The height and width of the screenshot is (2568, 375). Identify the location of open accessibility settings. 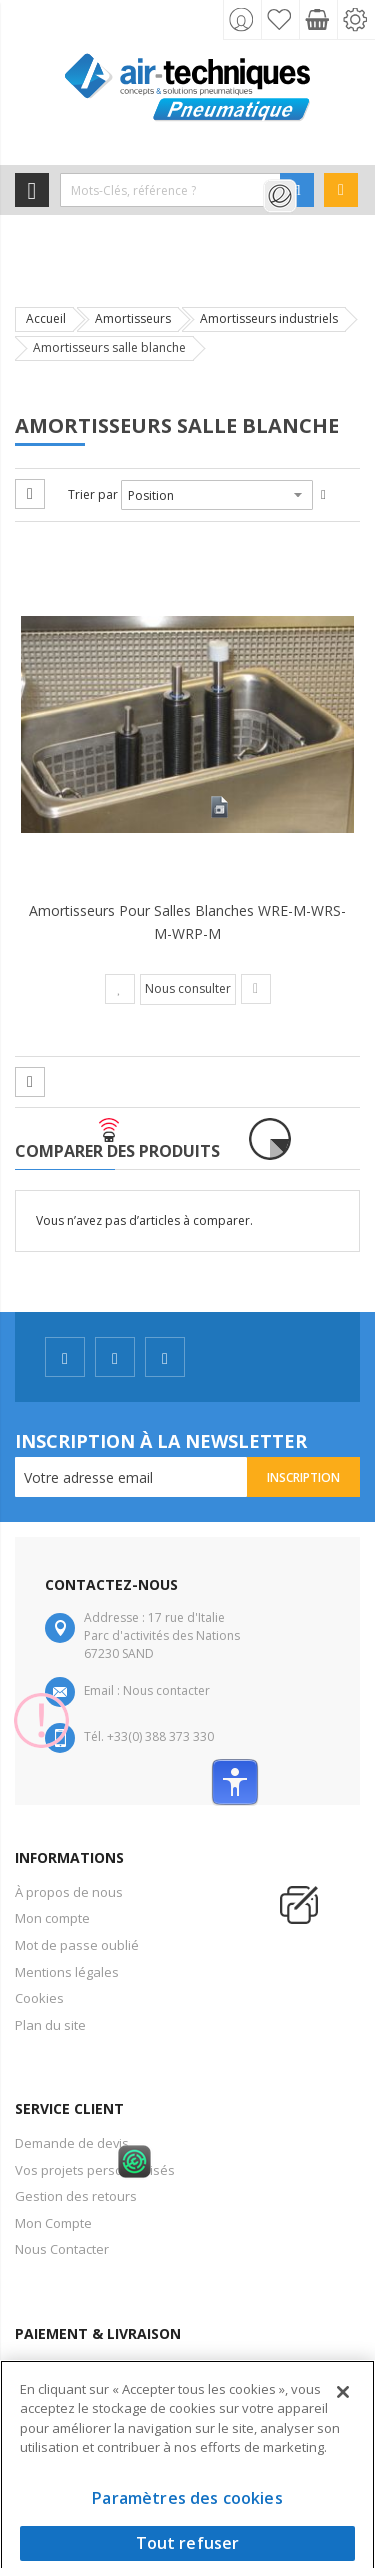
(235, 1782).